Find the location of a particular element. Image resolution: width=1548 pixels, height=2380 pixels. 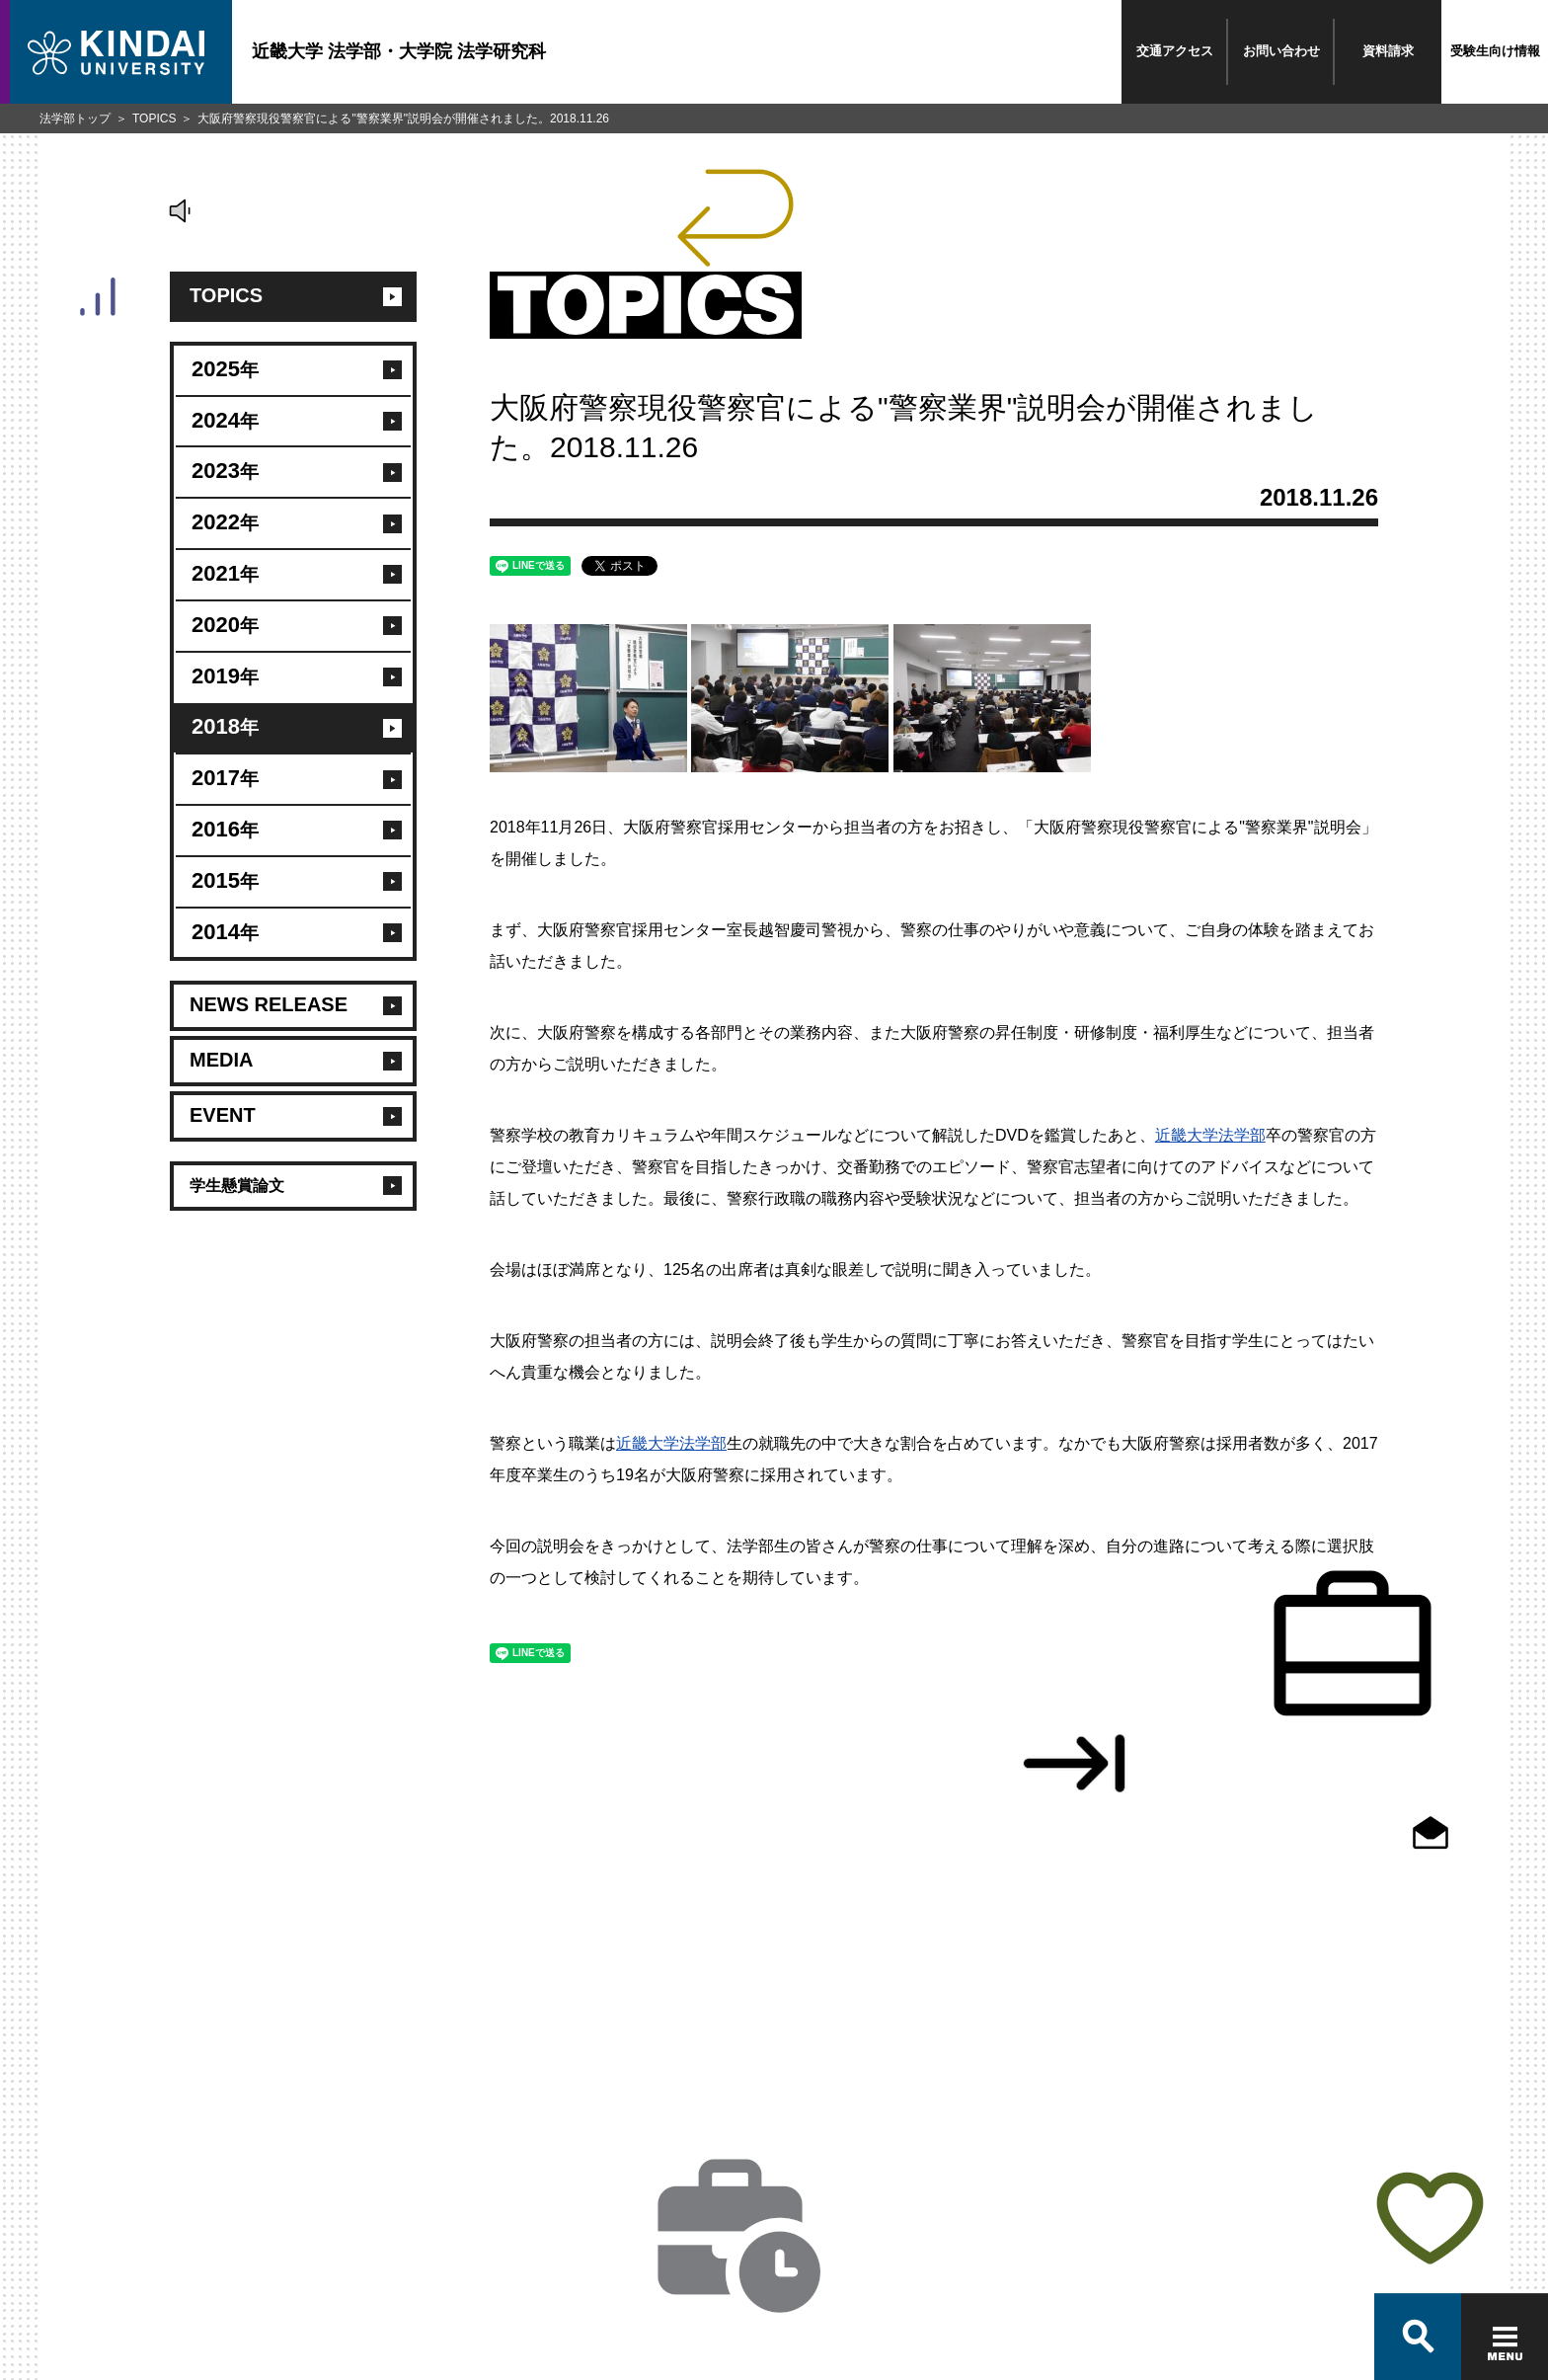

undo or revert to previous action is located at coordinates (735, 213).